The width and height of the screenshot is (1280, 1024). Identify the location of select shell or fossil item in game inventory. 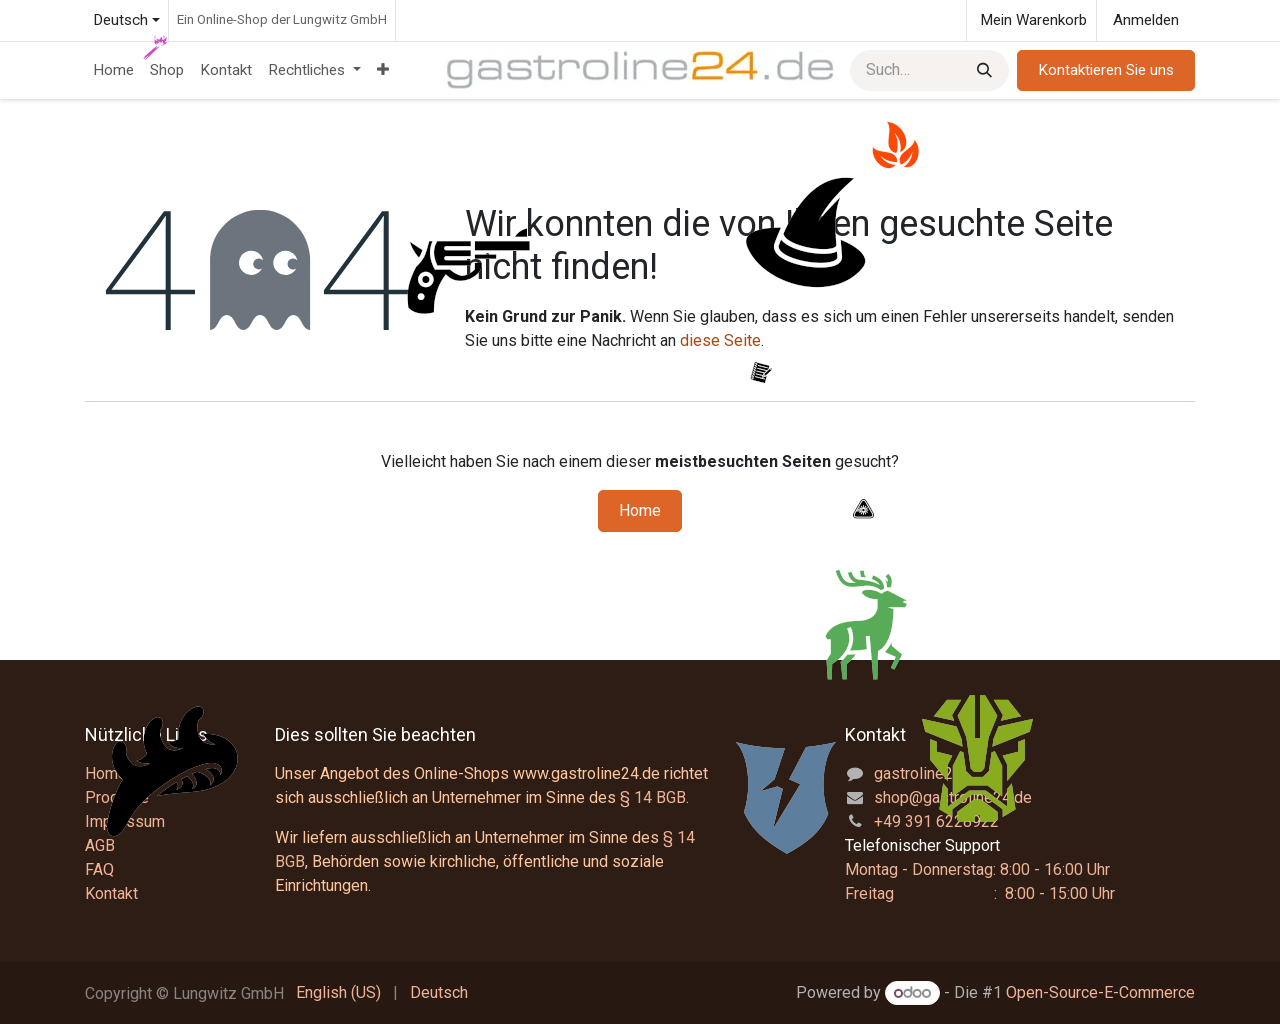
(172, 771).